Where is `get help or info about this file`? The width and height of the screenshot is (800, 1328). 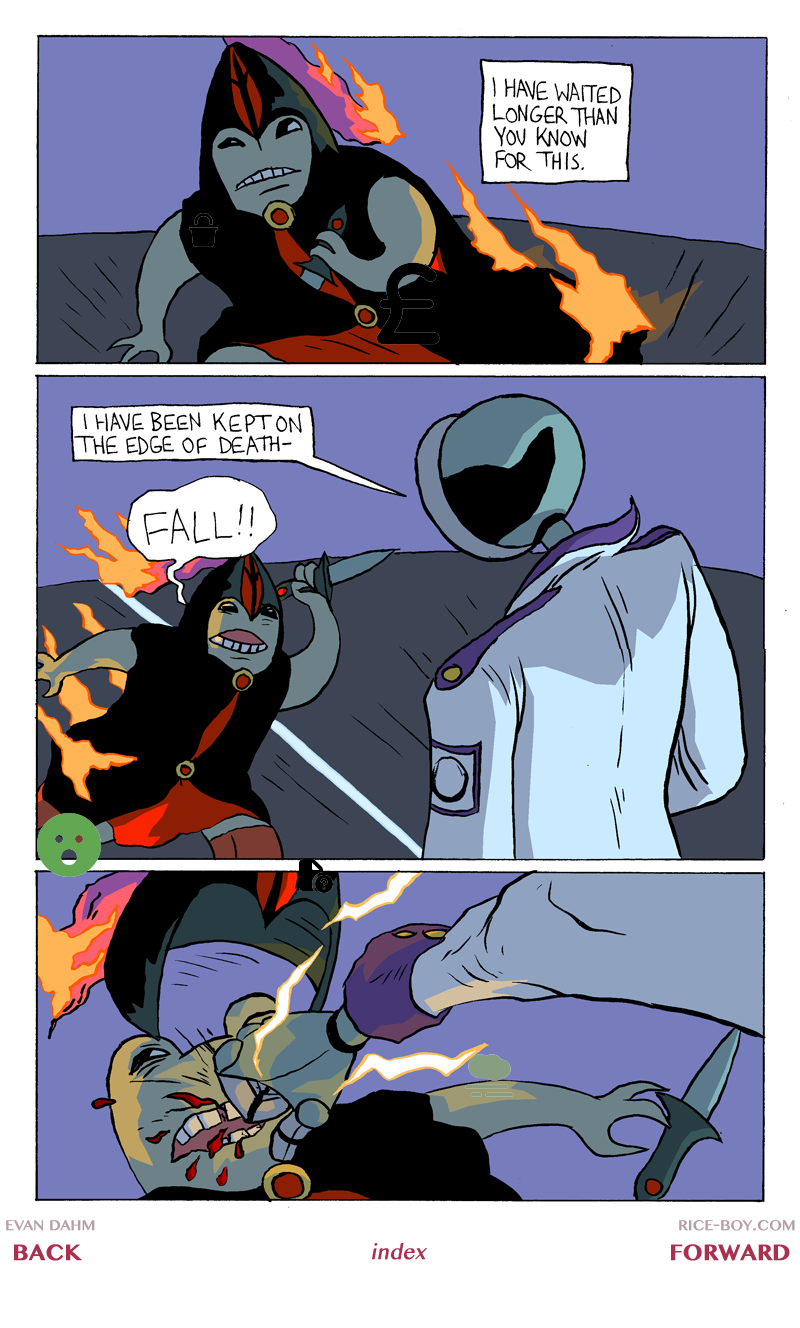
get help or info about this file is located at coordinates (315, 875).